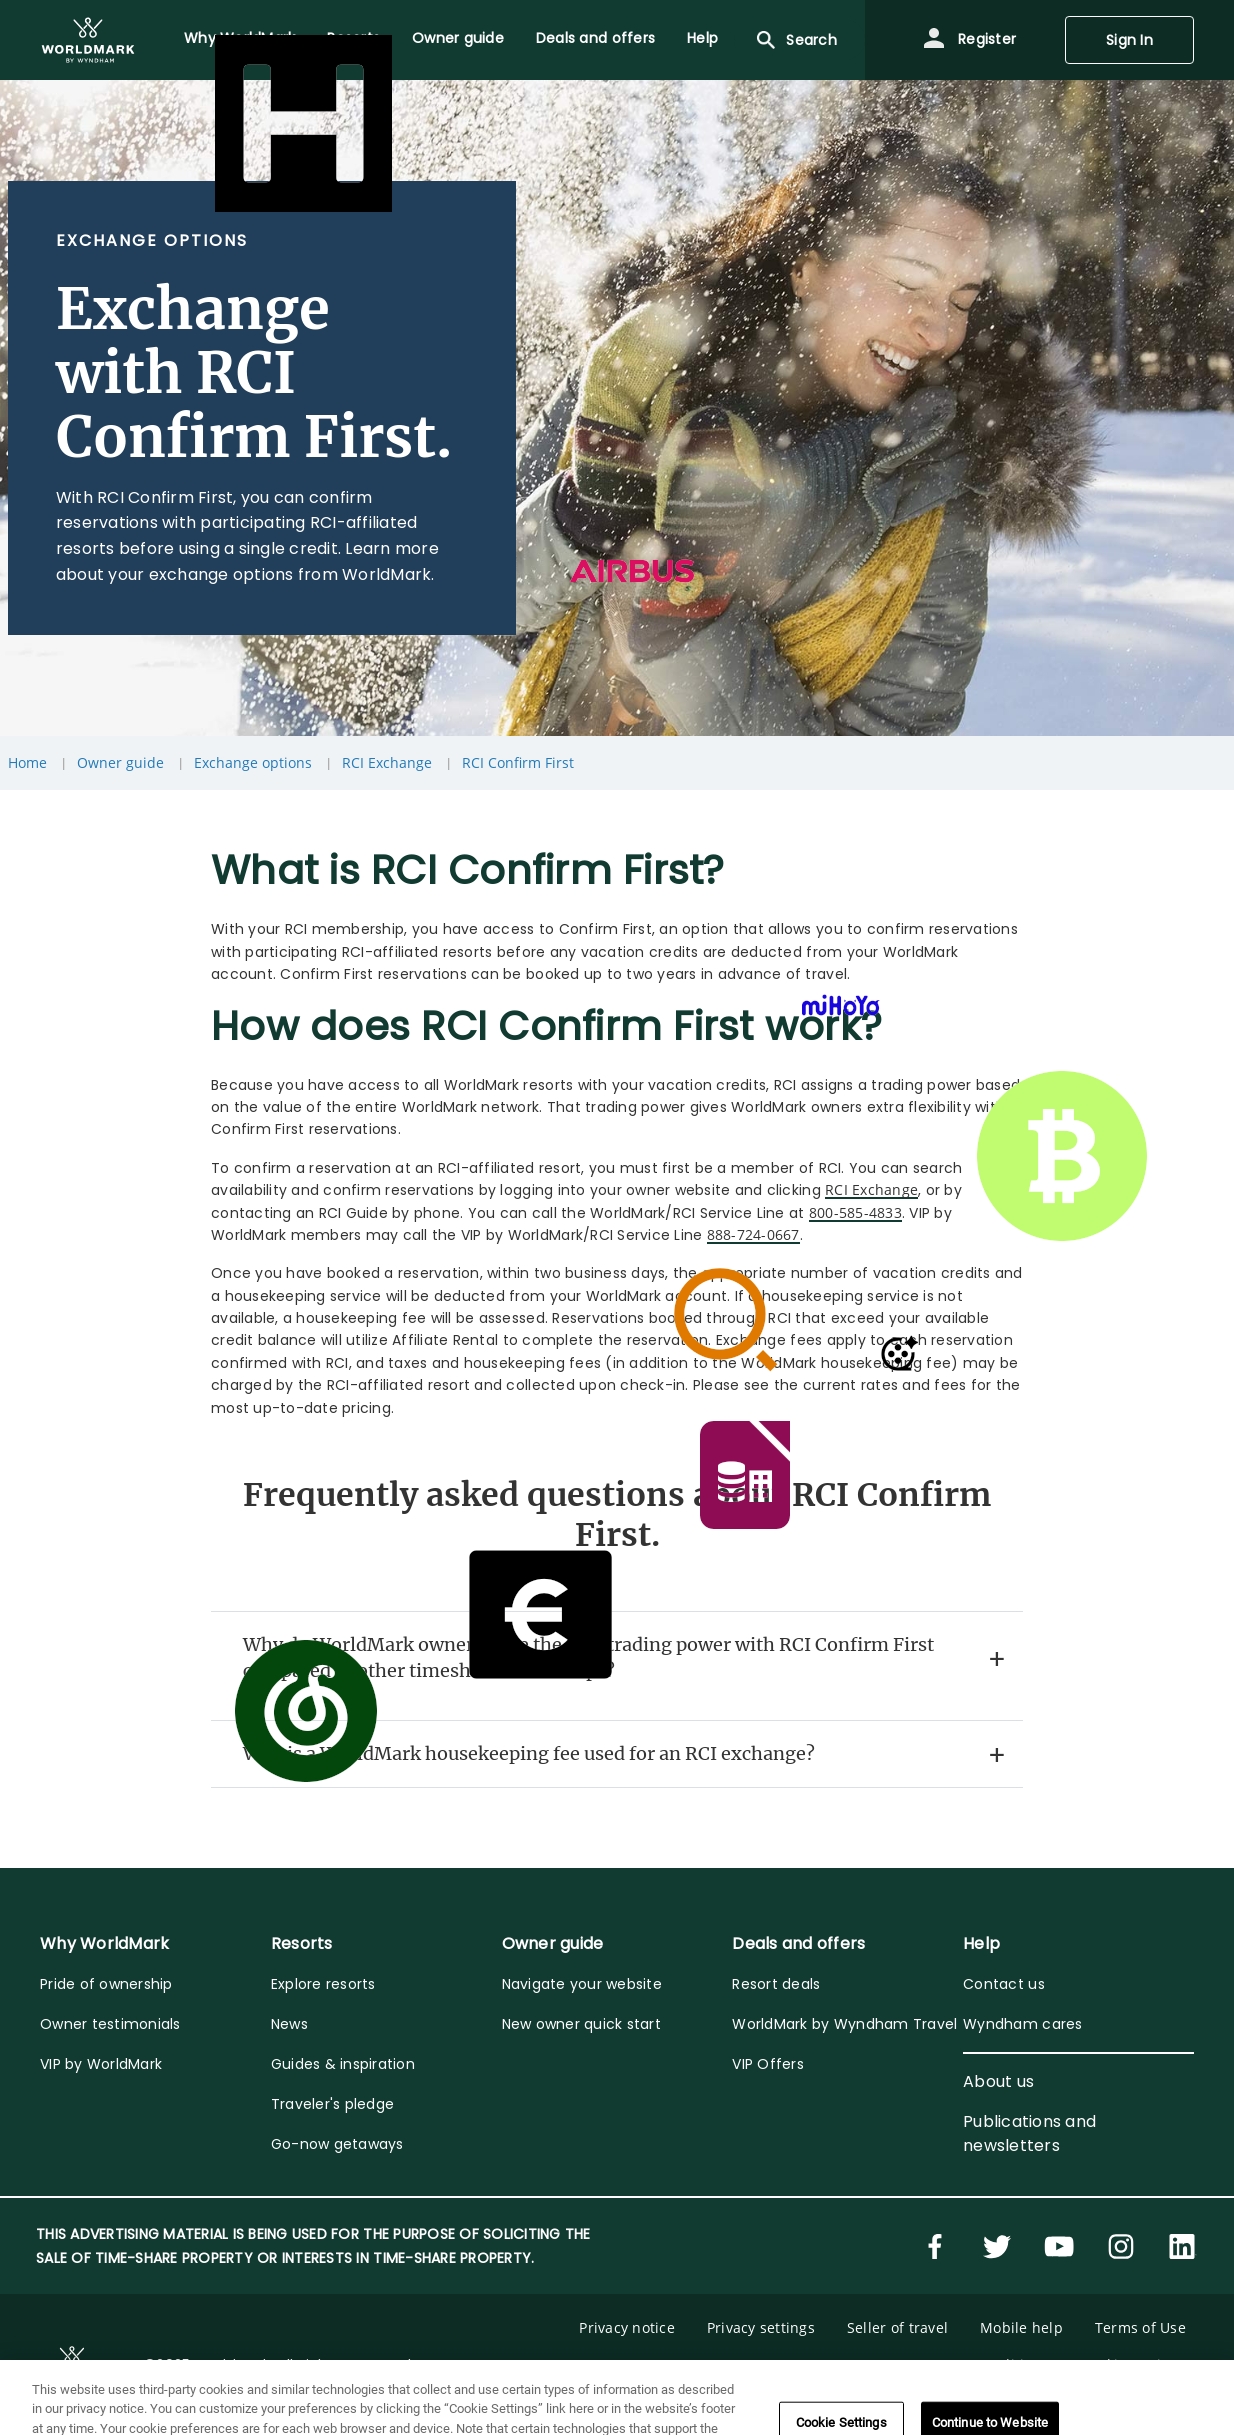 The image size is (1234, 2435). What do you see at coordinates (841, 1005) in the screenshot?
I see `visit miHoYo's official website or portal` at bounding box center [841, 1005].